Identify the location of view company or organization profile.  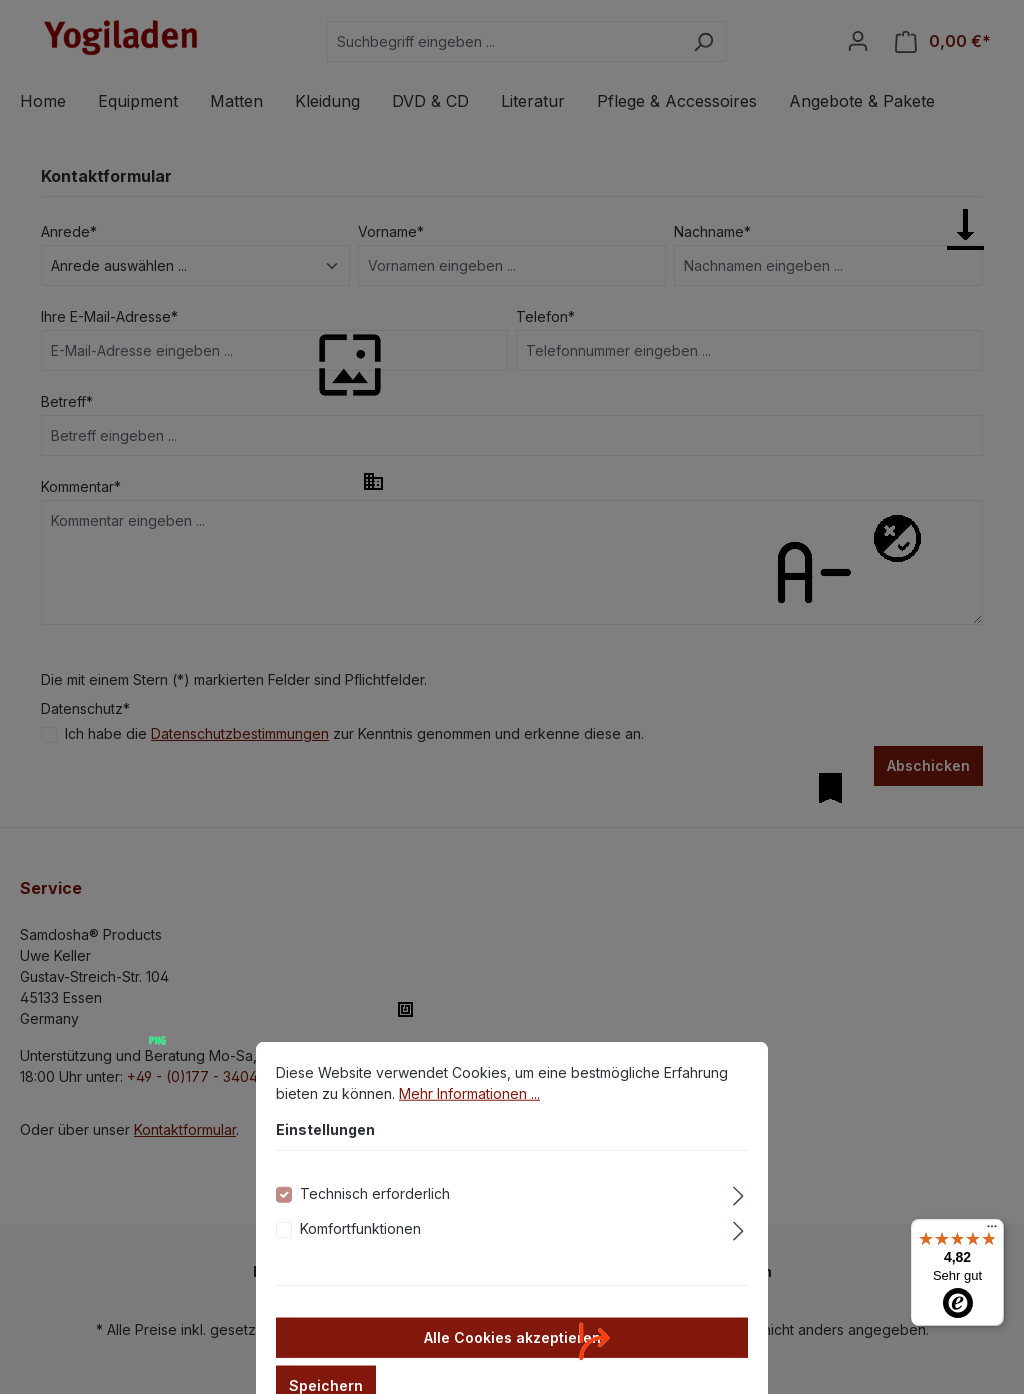
(373, 481).